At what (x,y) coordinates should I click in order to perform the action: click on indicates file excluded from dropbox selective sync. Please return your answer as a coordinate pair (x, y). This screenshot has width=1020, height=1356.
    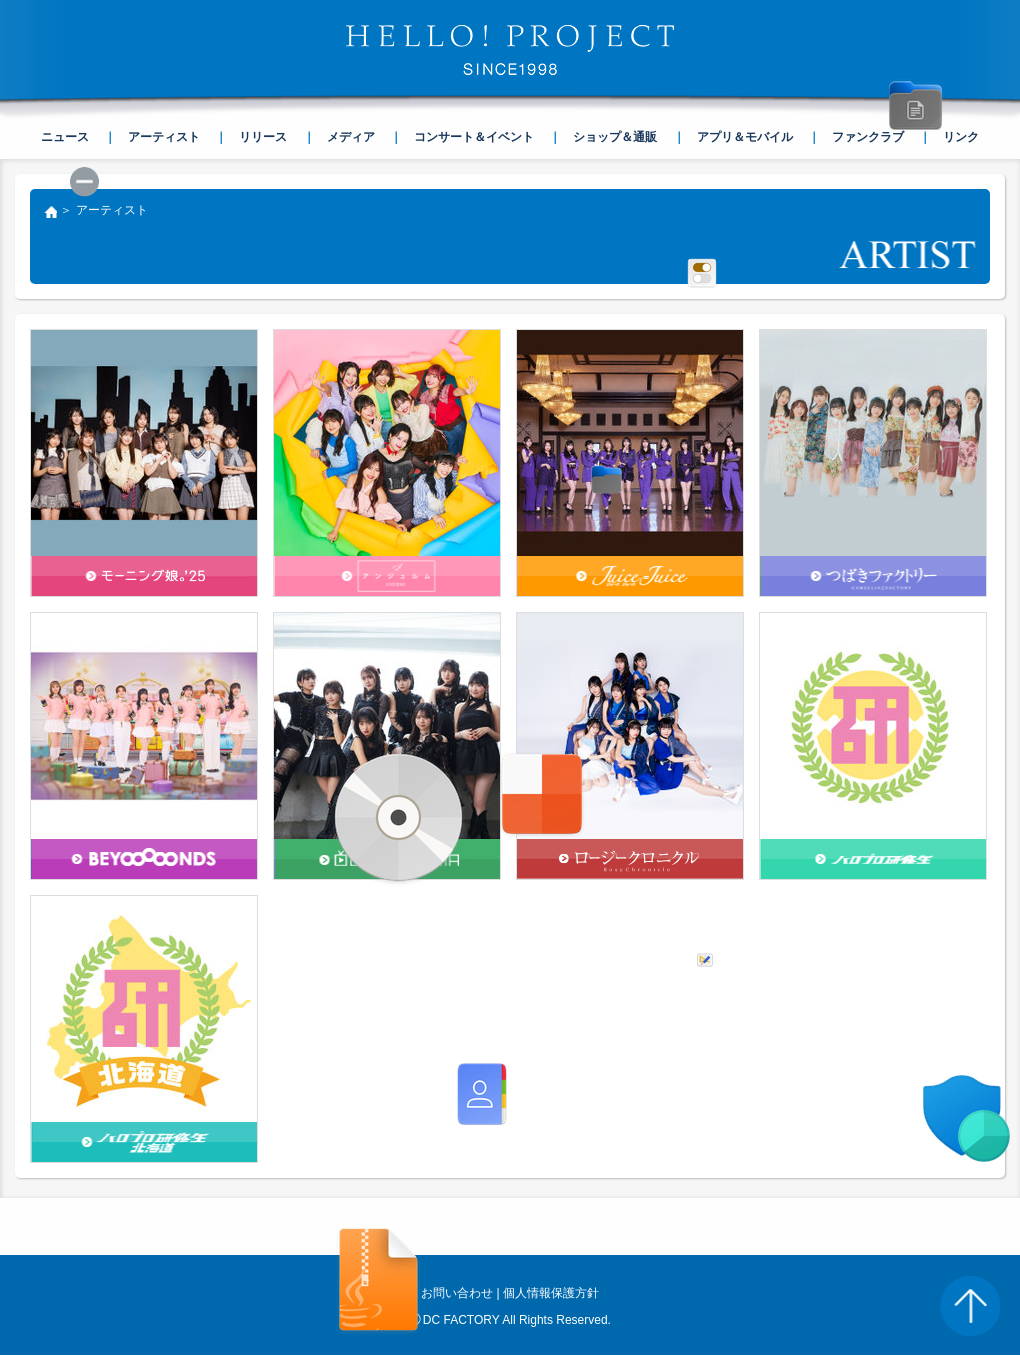
    Looking at the image, I should click on (84, 181).